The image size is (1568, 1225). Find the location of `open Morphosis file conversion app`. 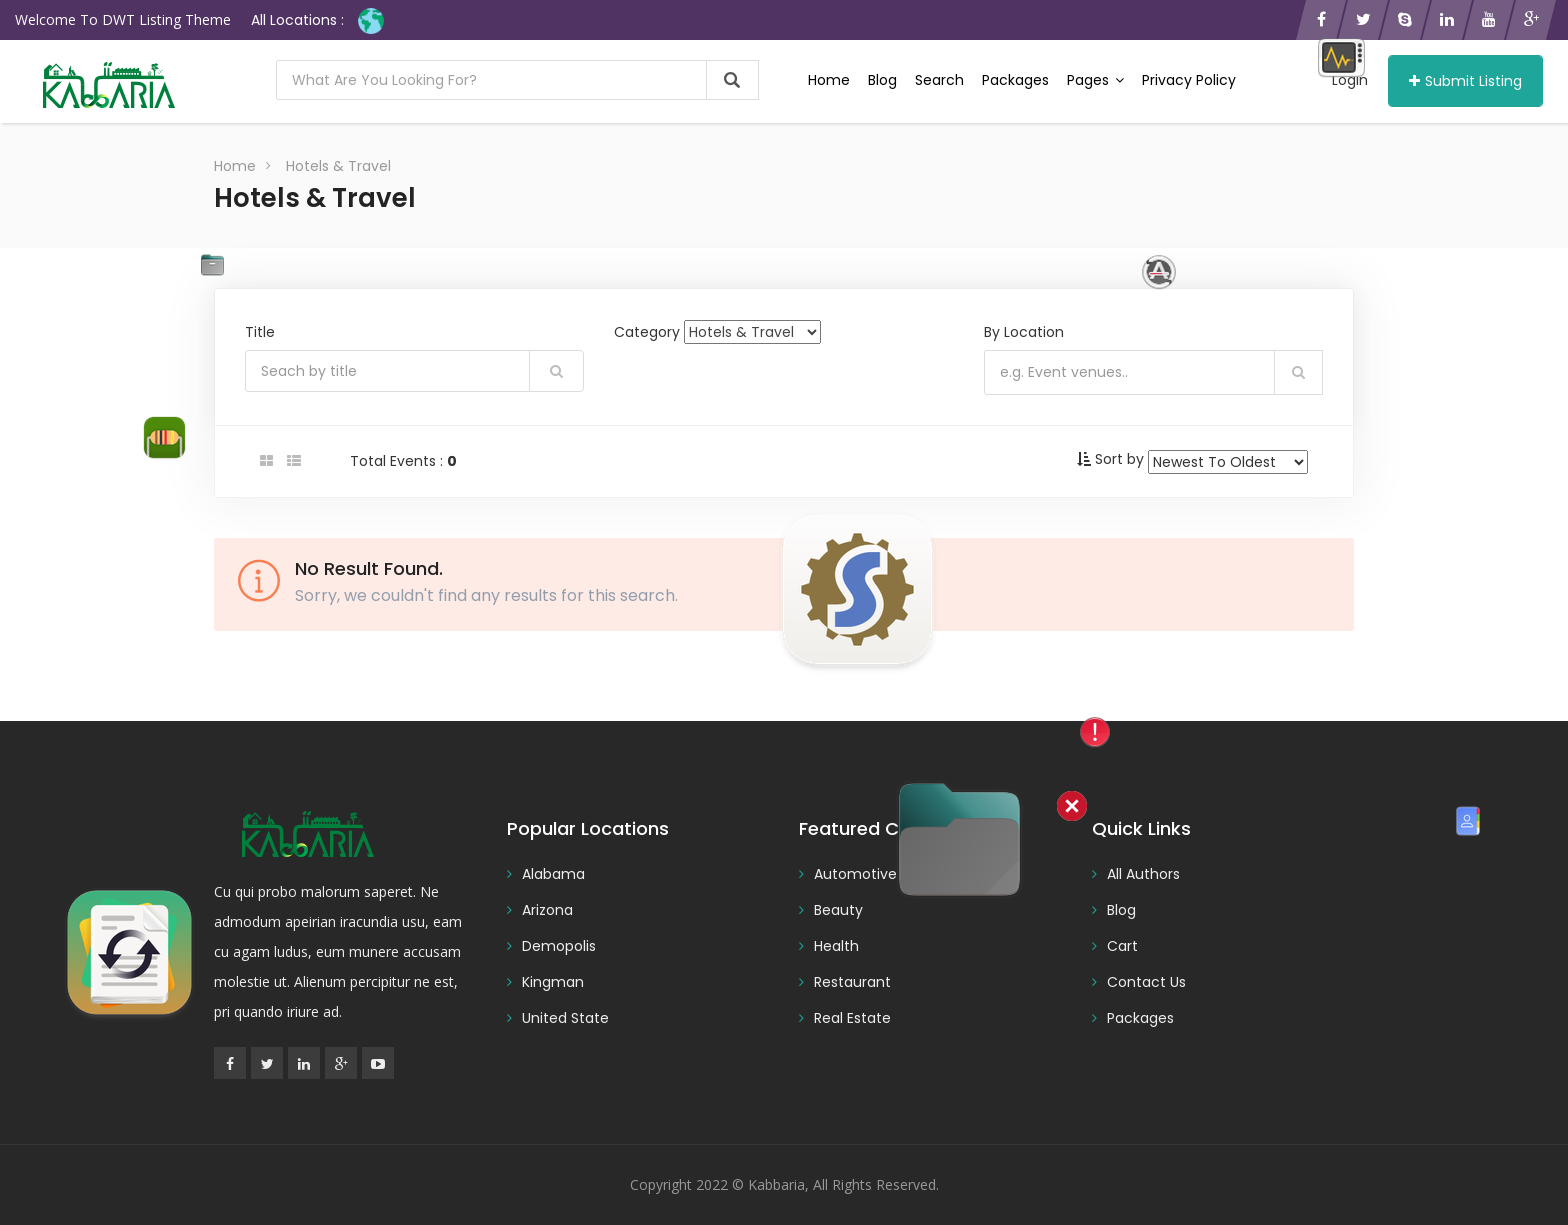

open Morphosis file conversion app is located at coordinates (129, 952).